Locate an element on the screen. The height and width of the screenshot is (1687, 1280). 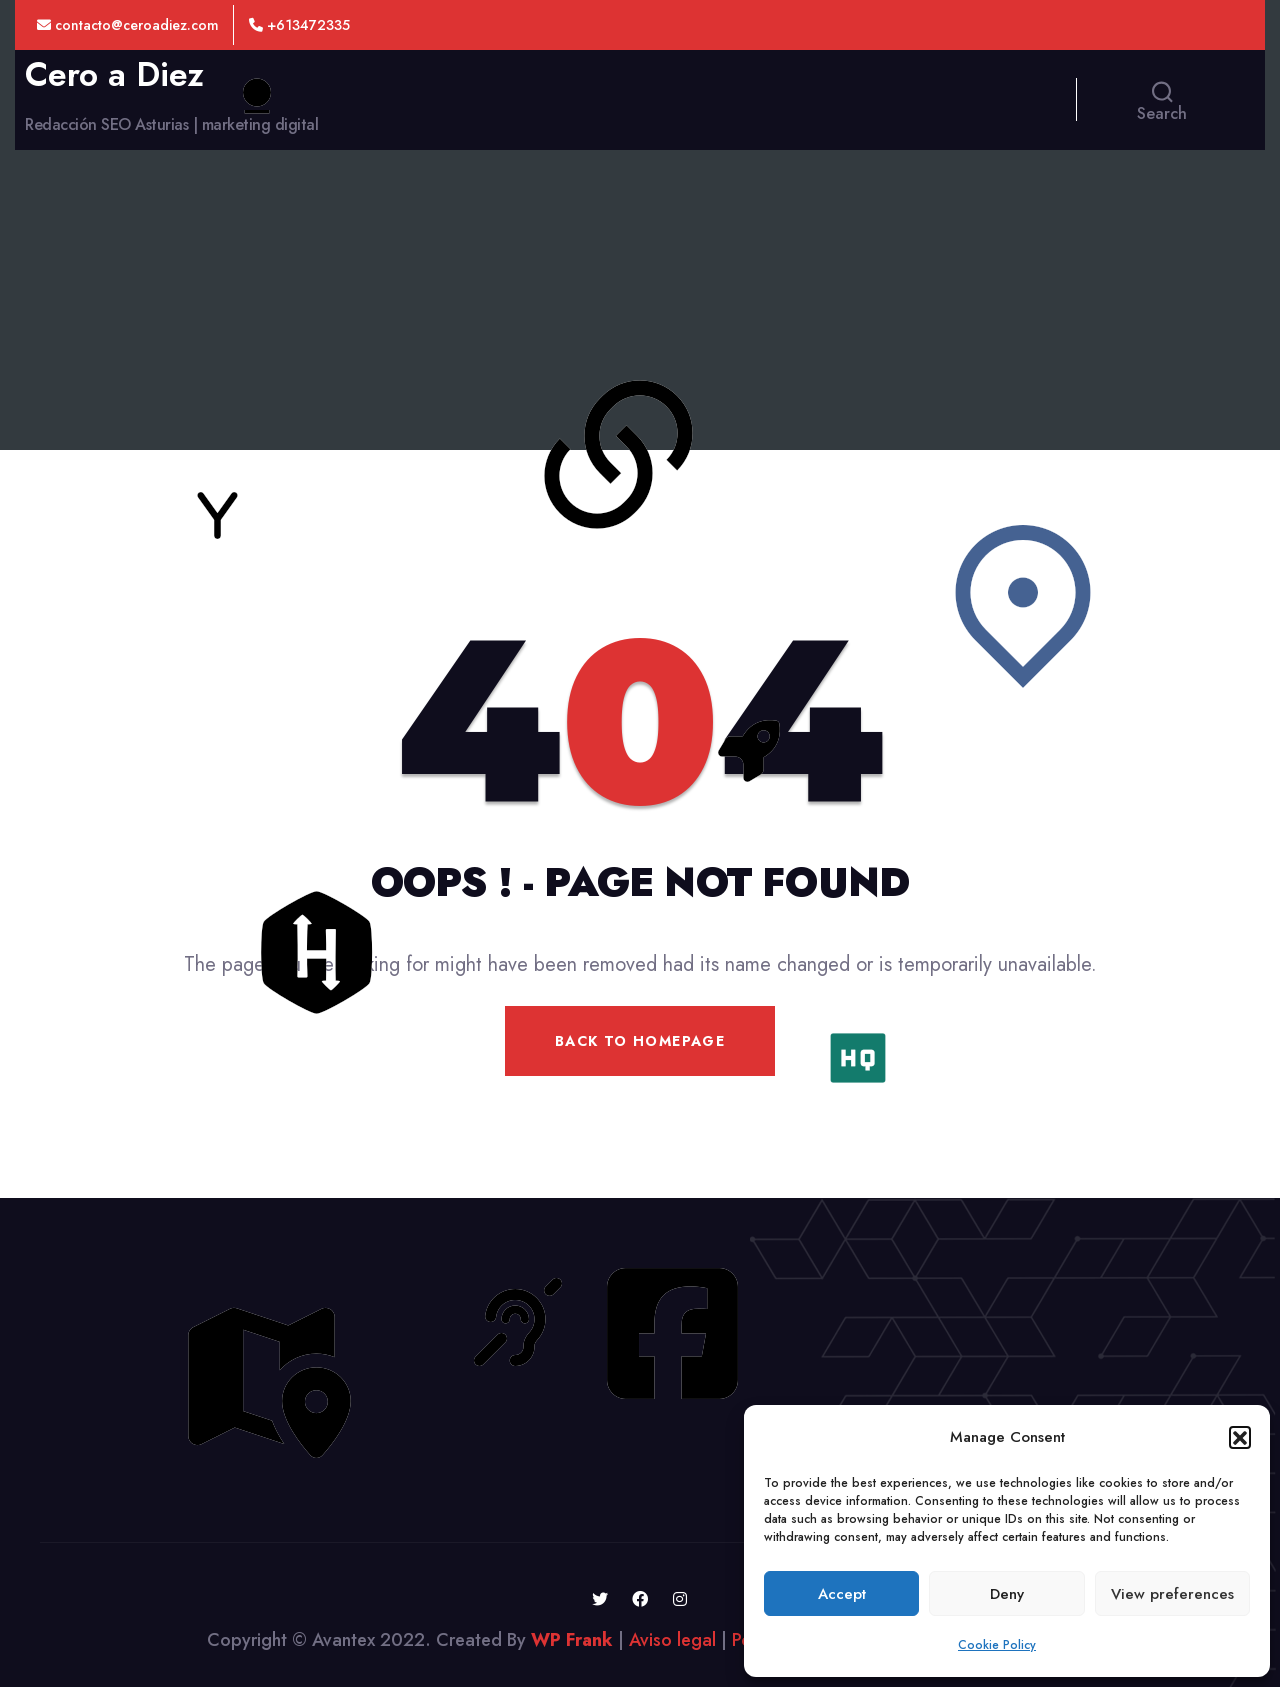
indicates deaf or hard of hearing accessibility option is located at coordinates (518, 1322).